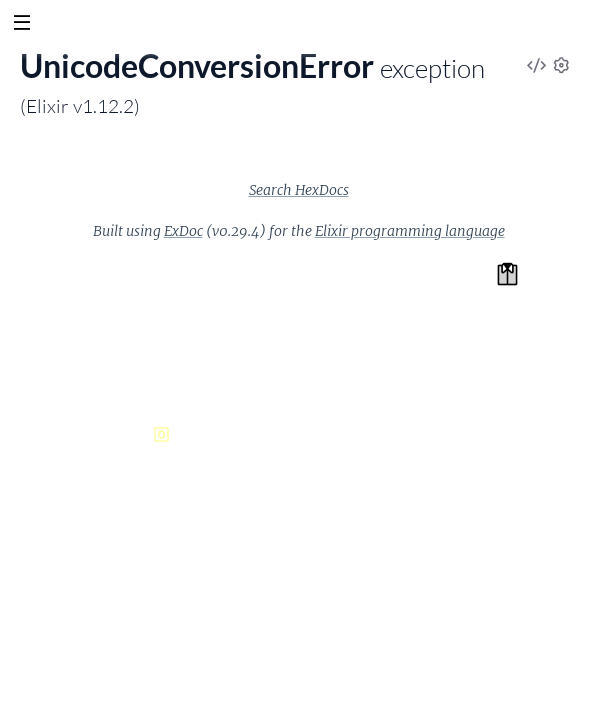 Image resolution: width=597 pixels, height=720 pixels. I want to click on indicates zero or no items, so click(161, 434).